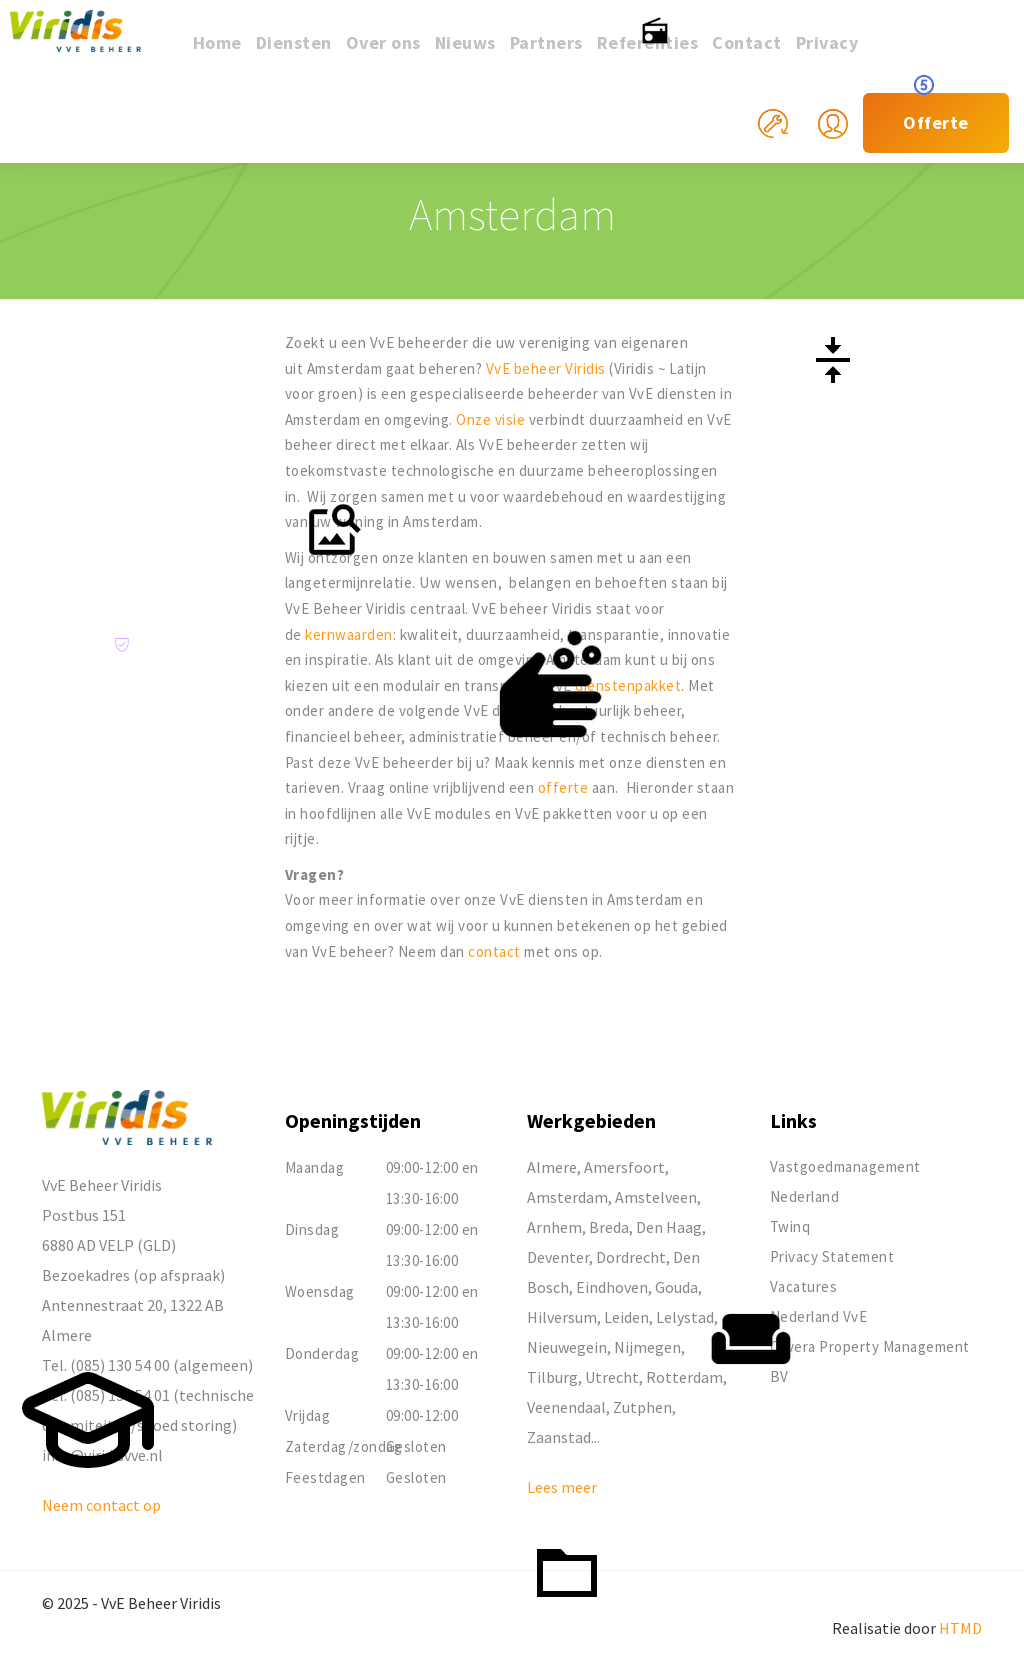  What do you see at coordinates (655, 31) in the screenshot?
I see `open radio or audio streaming` at bounding box center [655, 31].